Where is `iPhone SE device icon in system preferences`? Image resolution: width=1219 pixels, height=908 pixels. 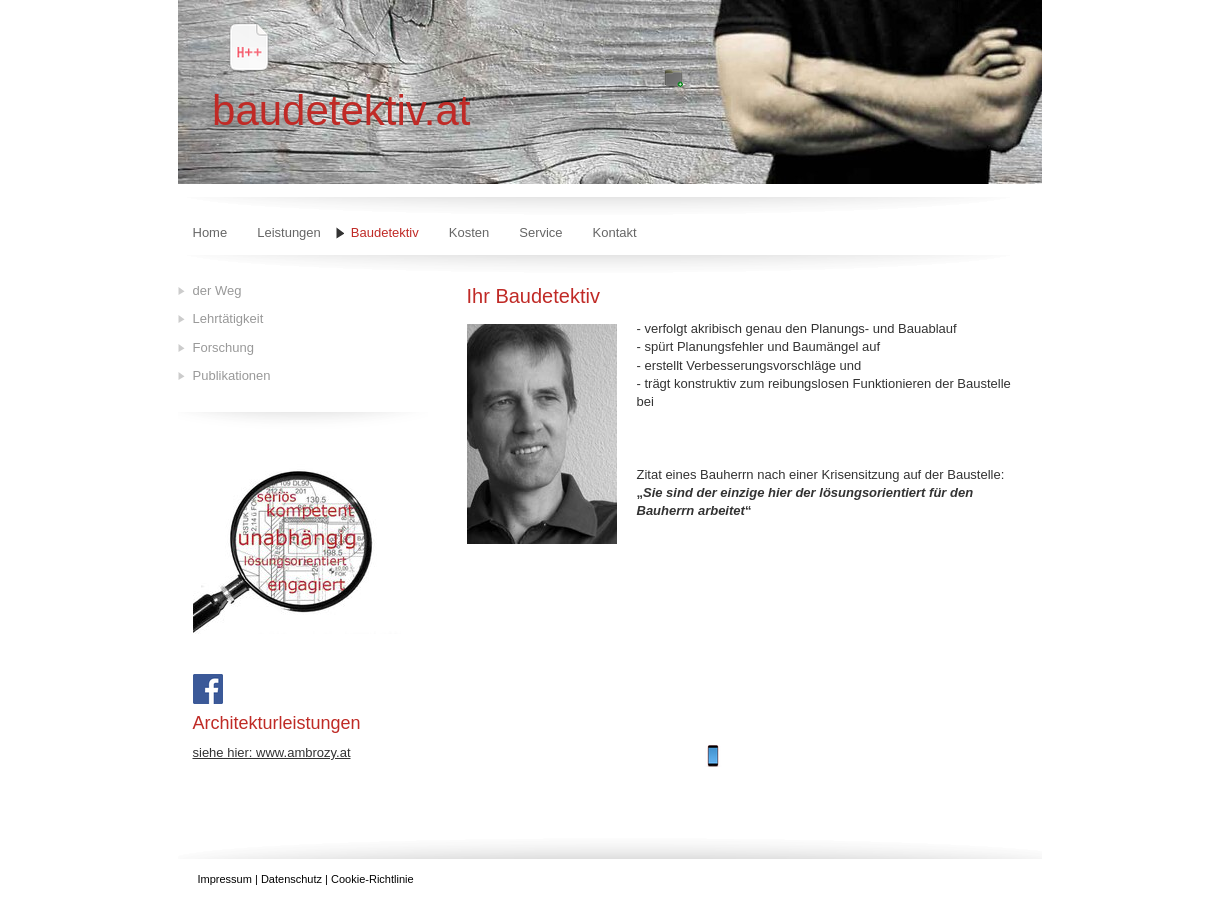
iPhone SE device icon in system preferences is located at coordinates (713, 756).